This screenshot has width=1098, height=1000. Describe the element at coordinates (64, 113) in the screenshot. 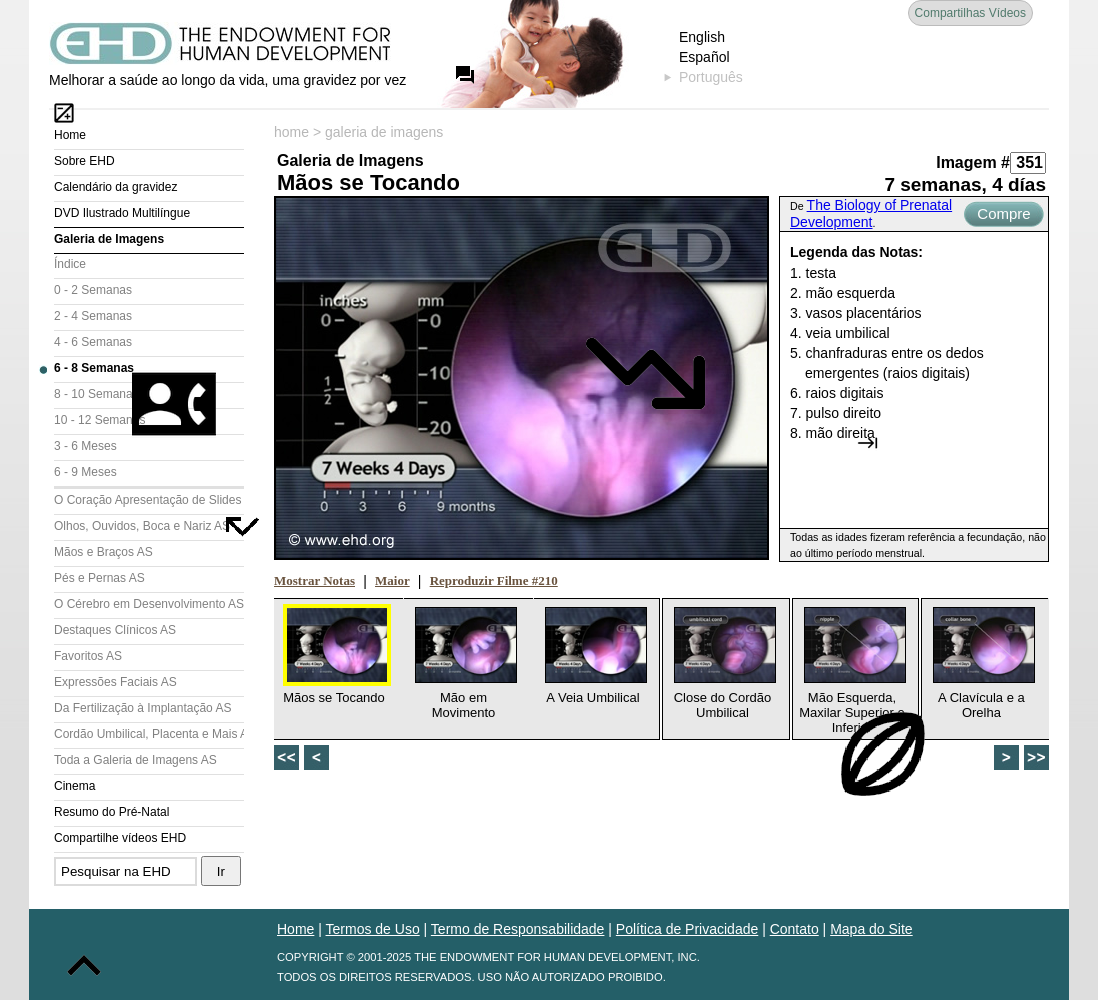

I see `adjust image exposure settings` at that location.